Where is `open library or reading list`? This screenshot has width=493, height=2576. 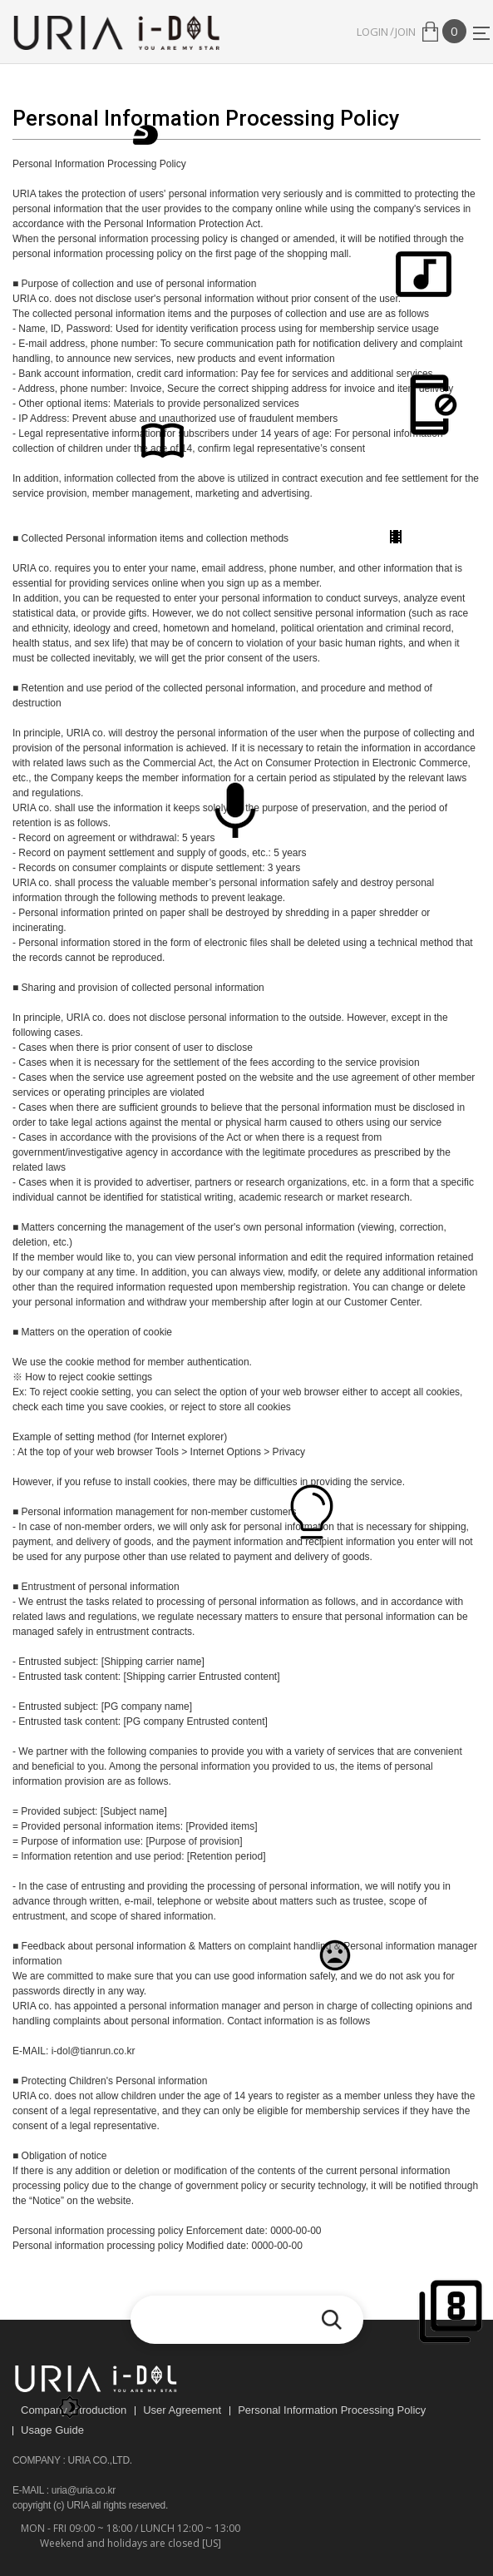
open library or reading list is located at coordinates (162, 440).